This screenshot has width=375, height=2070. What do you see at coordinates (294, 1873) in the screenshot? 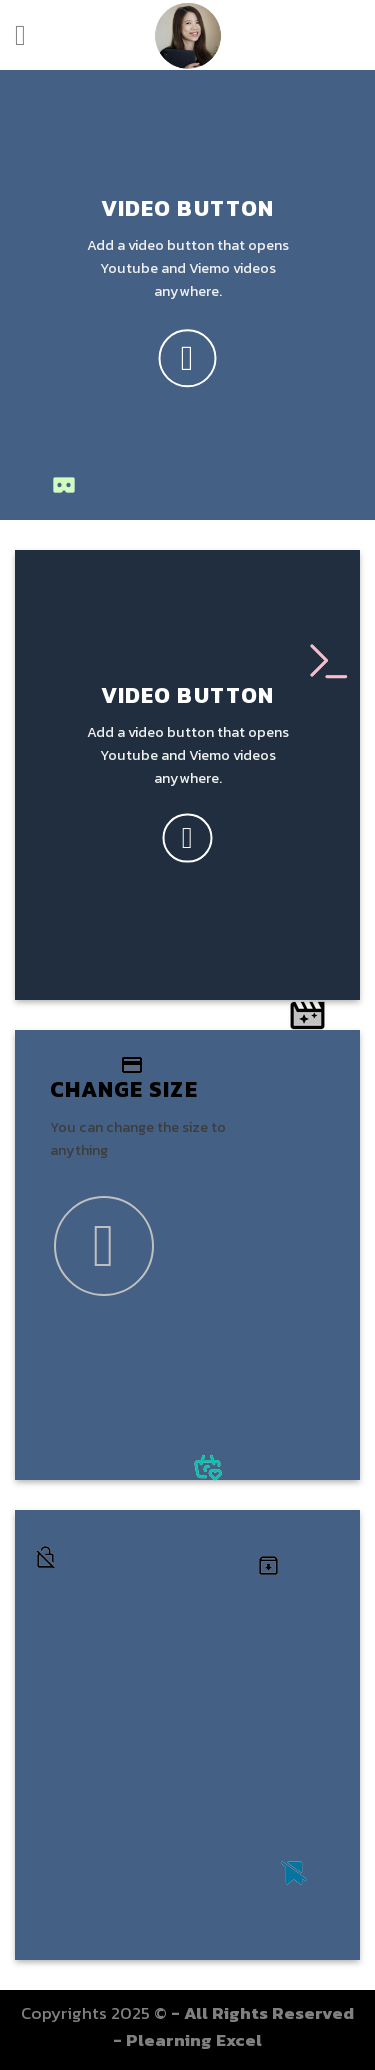
I see `remove from saved bookmarks` at bounding box center [294, 1873].